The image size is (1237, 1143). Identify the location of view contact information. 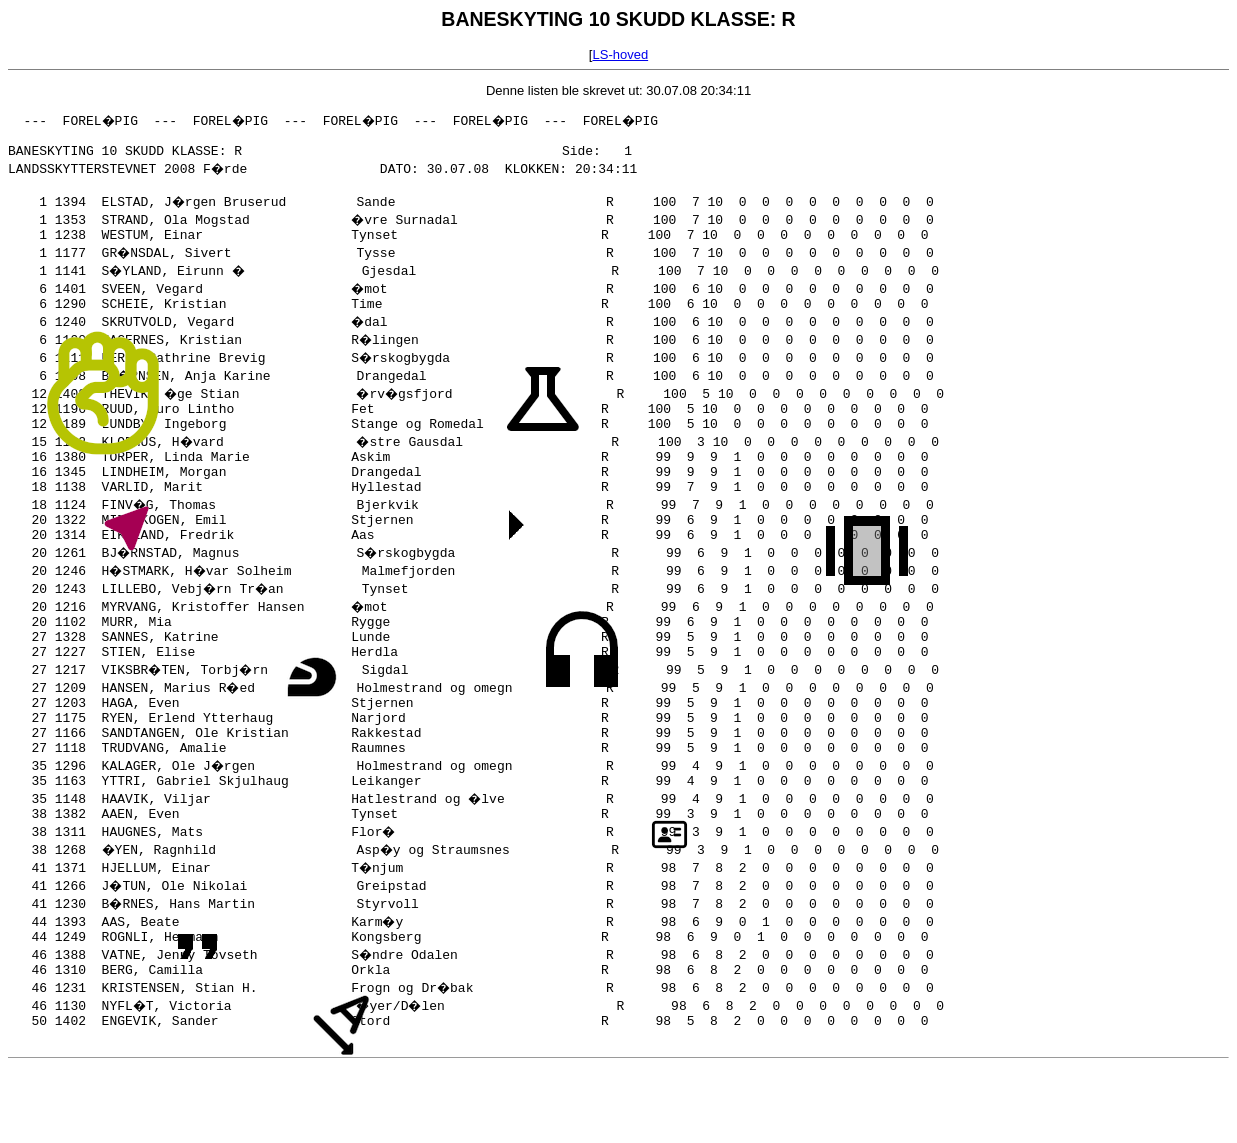
(669, 834).